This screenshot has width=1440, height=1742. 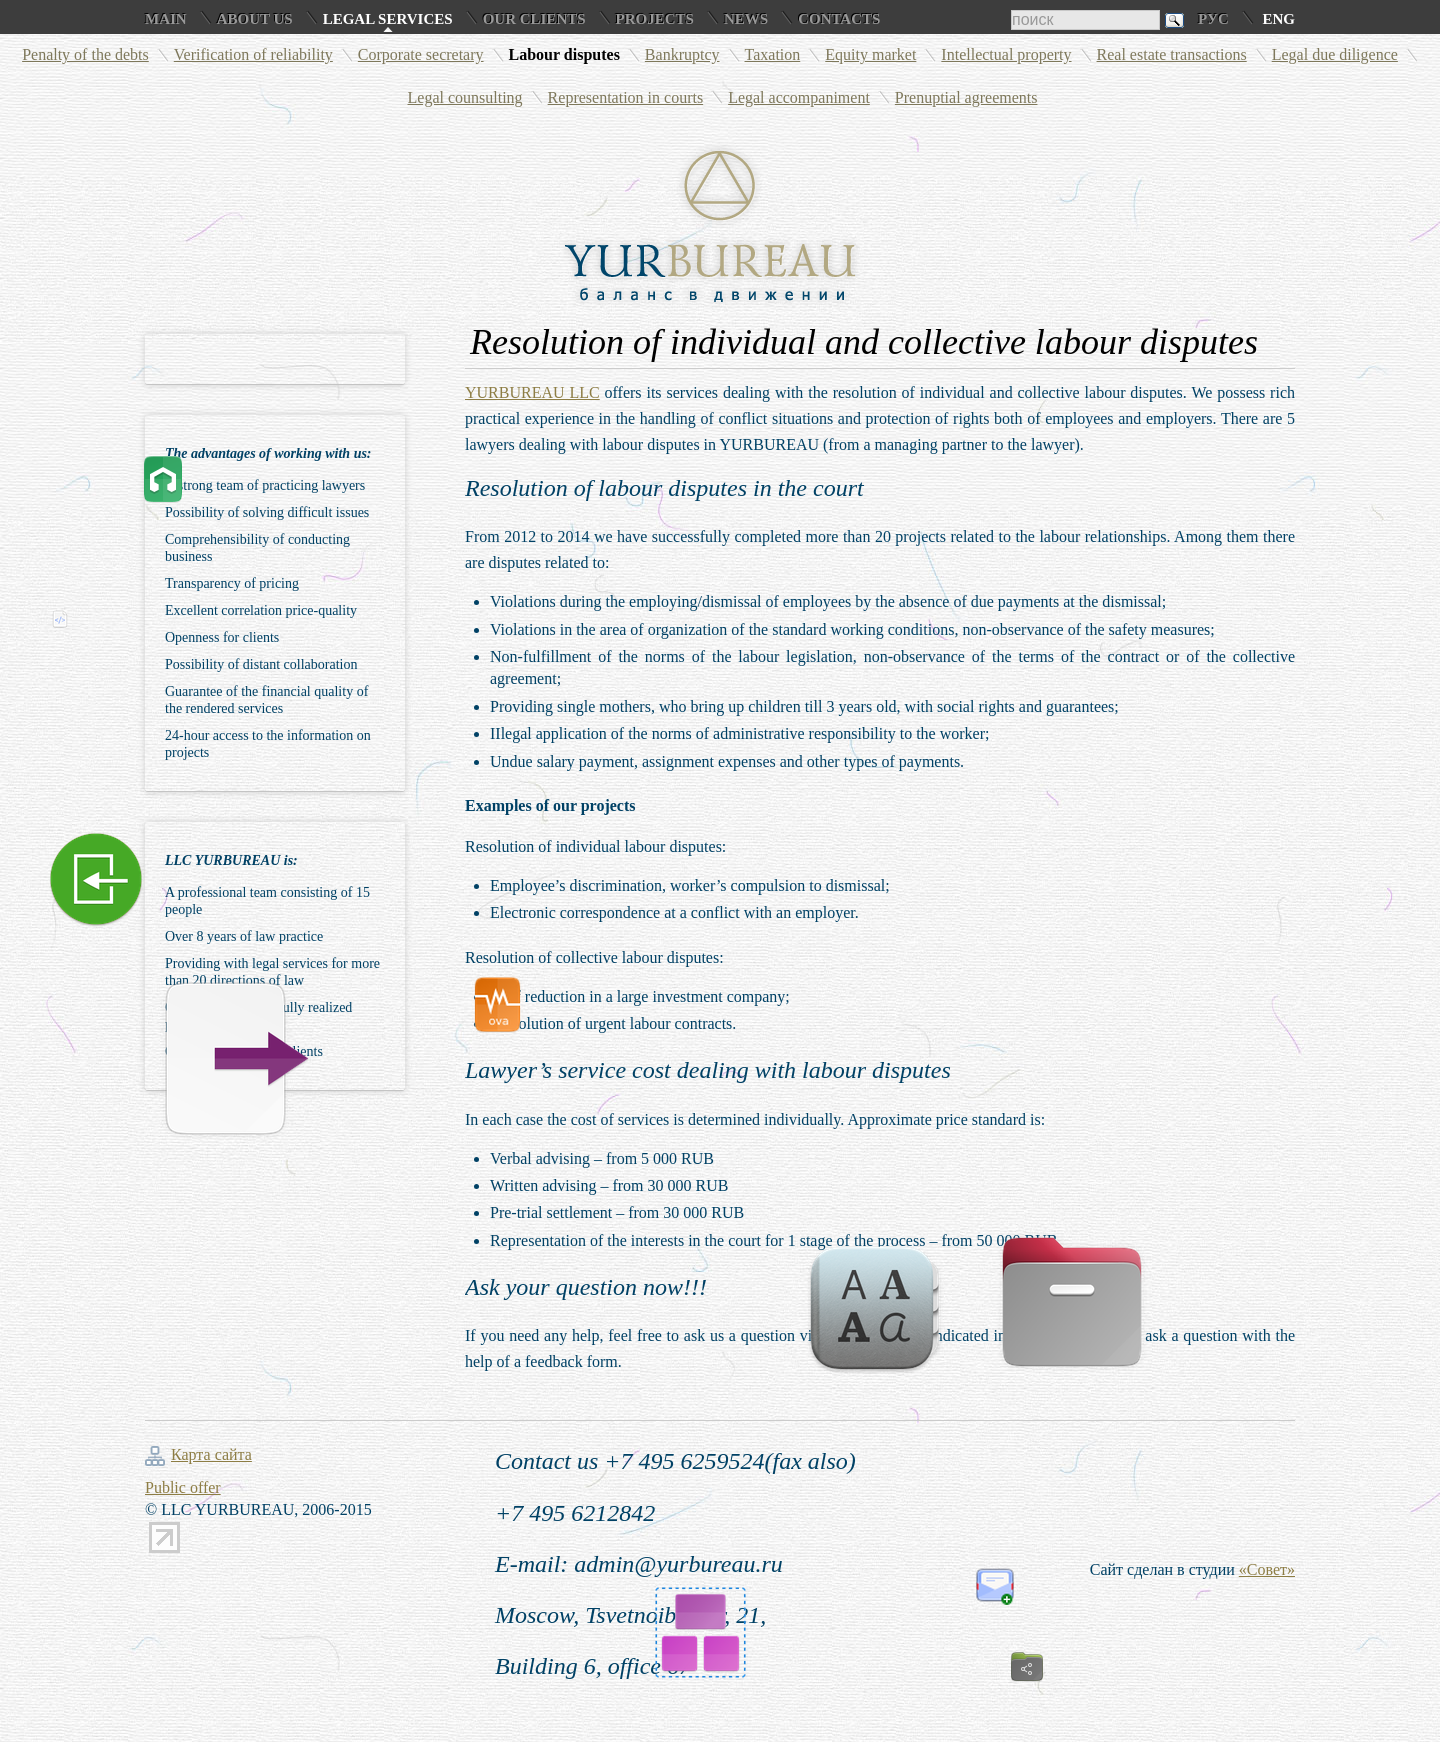 I want to click on an HTML or code file, so click(x=60, y=619).